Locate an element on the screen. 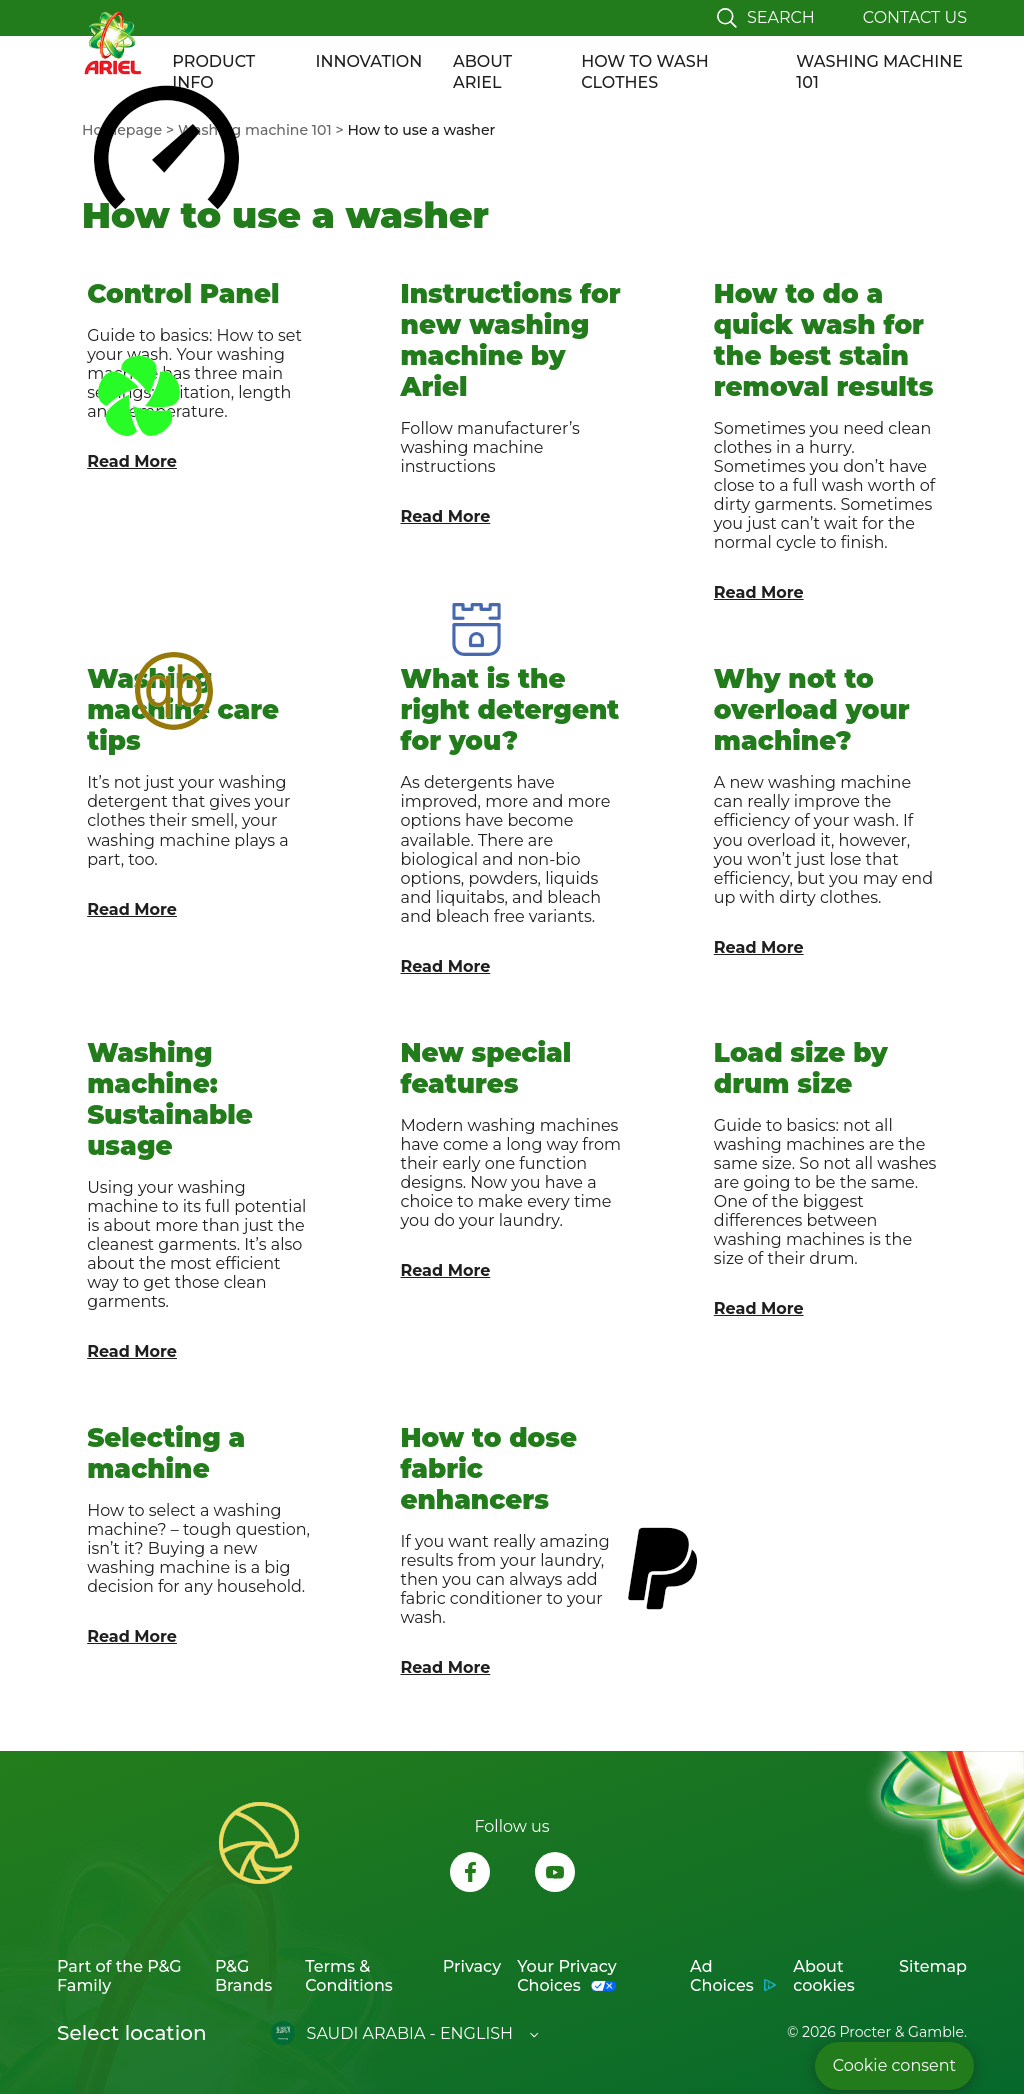  open immich photo management app is located at coordinates (139, 396).